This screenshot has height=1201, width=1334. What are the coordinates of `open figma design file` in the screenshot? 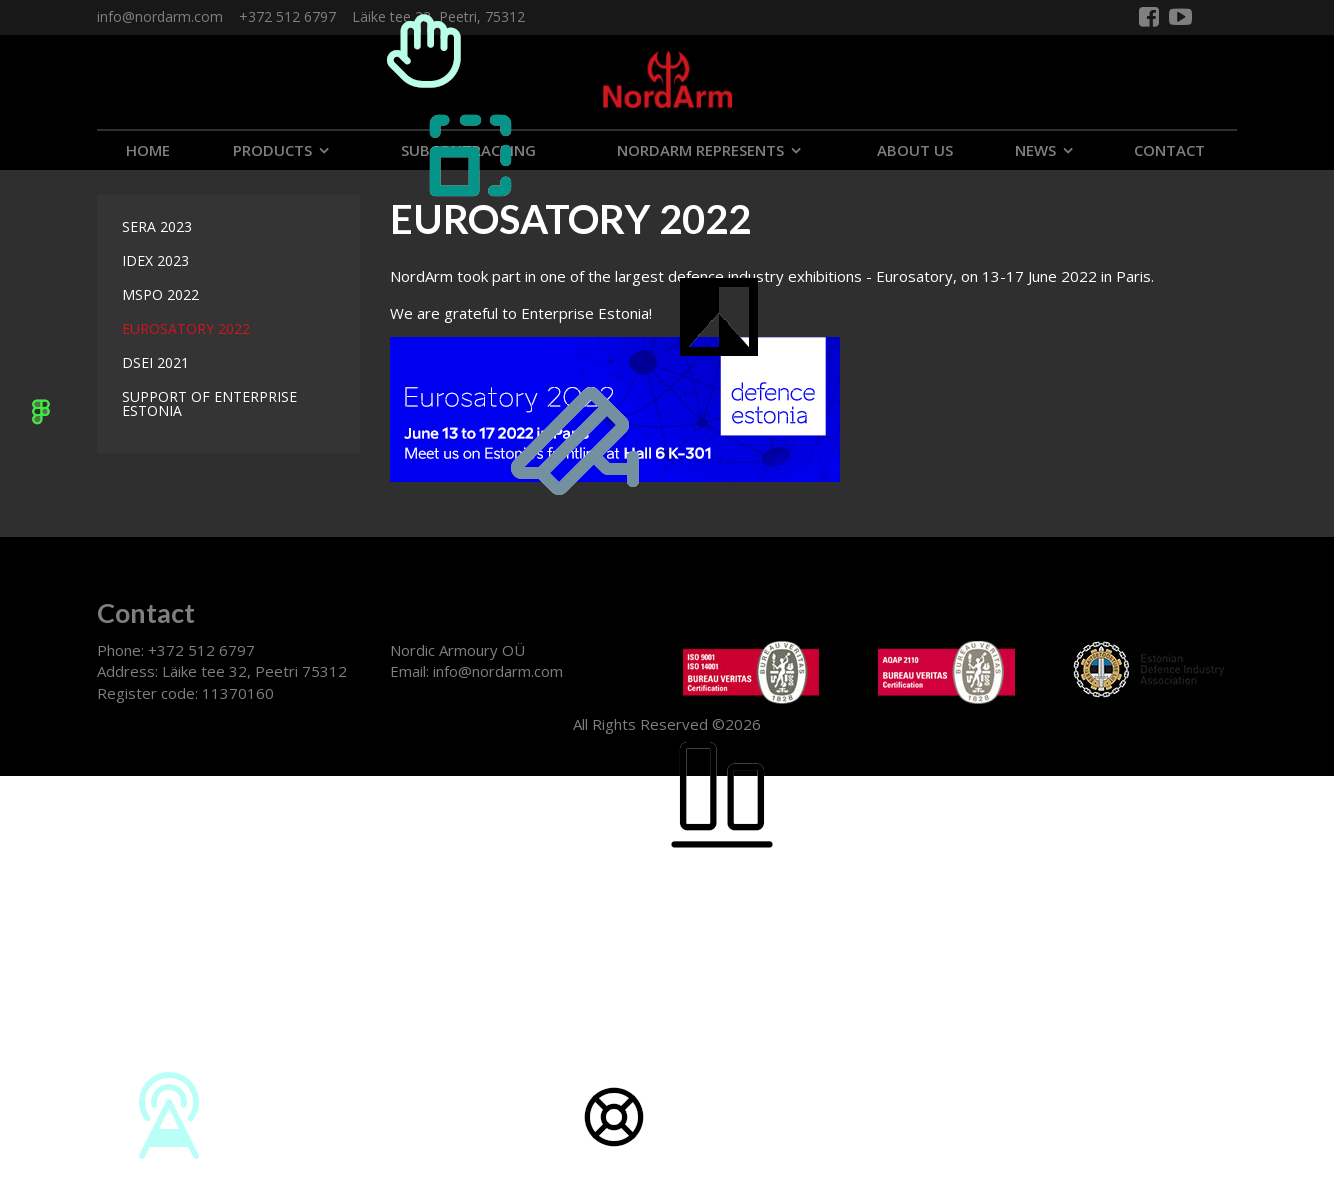 It's located at (40, 411).